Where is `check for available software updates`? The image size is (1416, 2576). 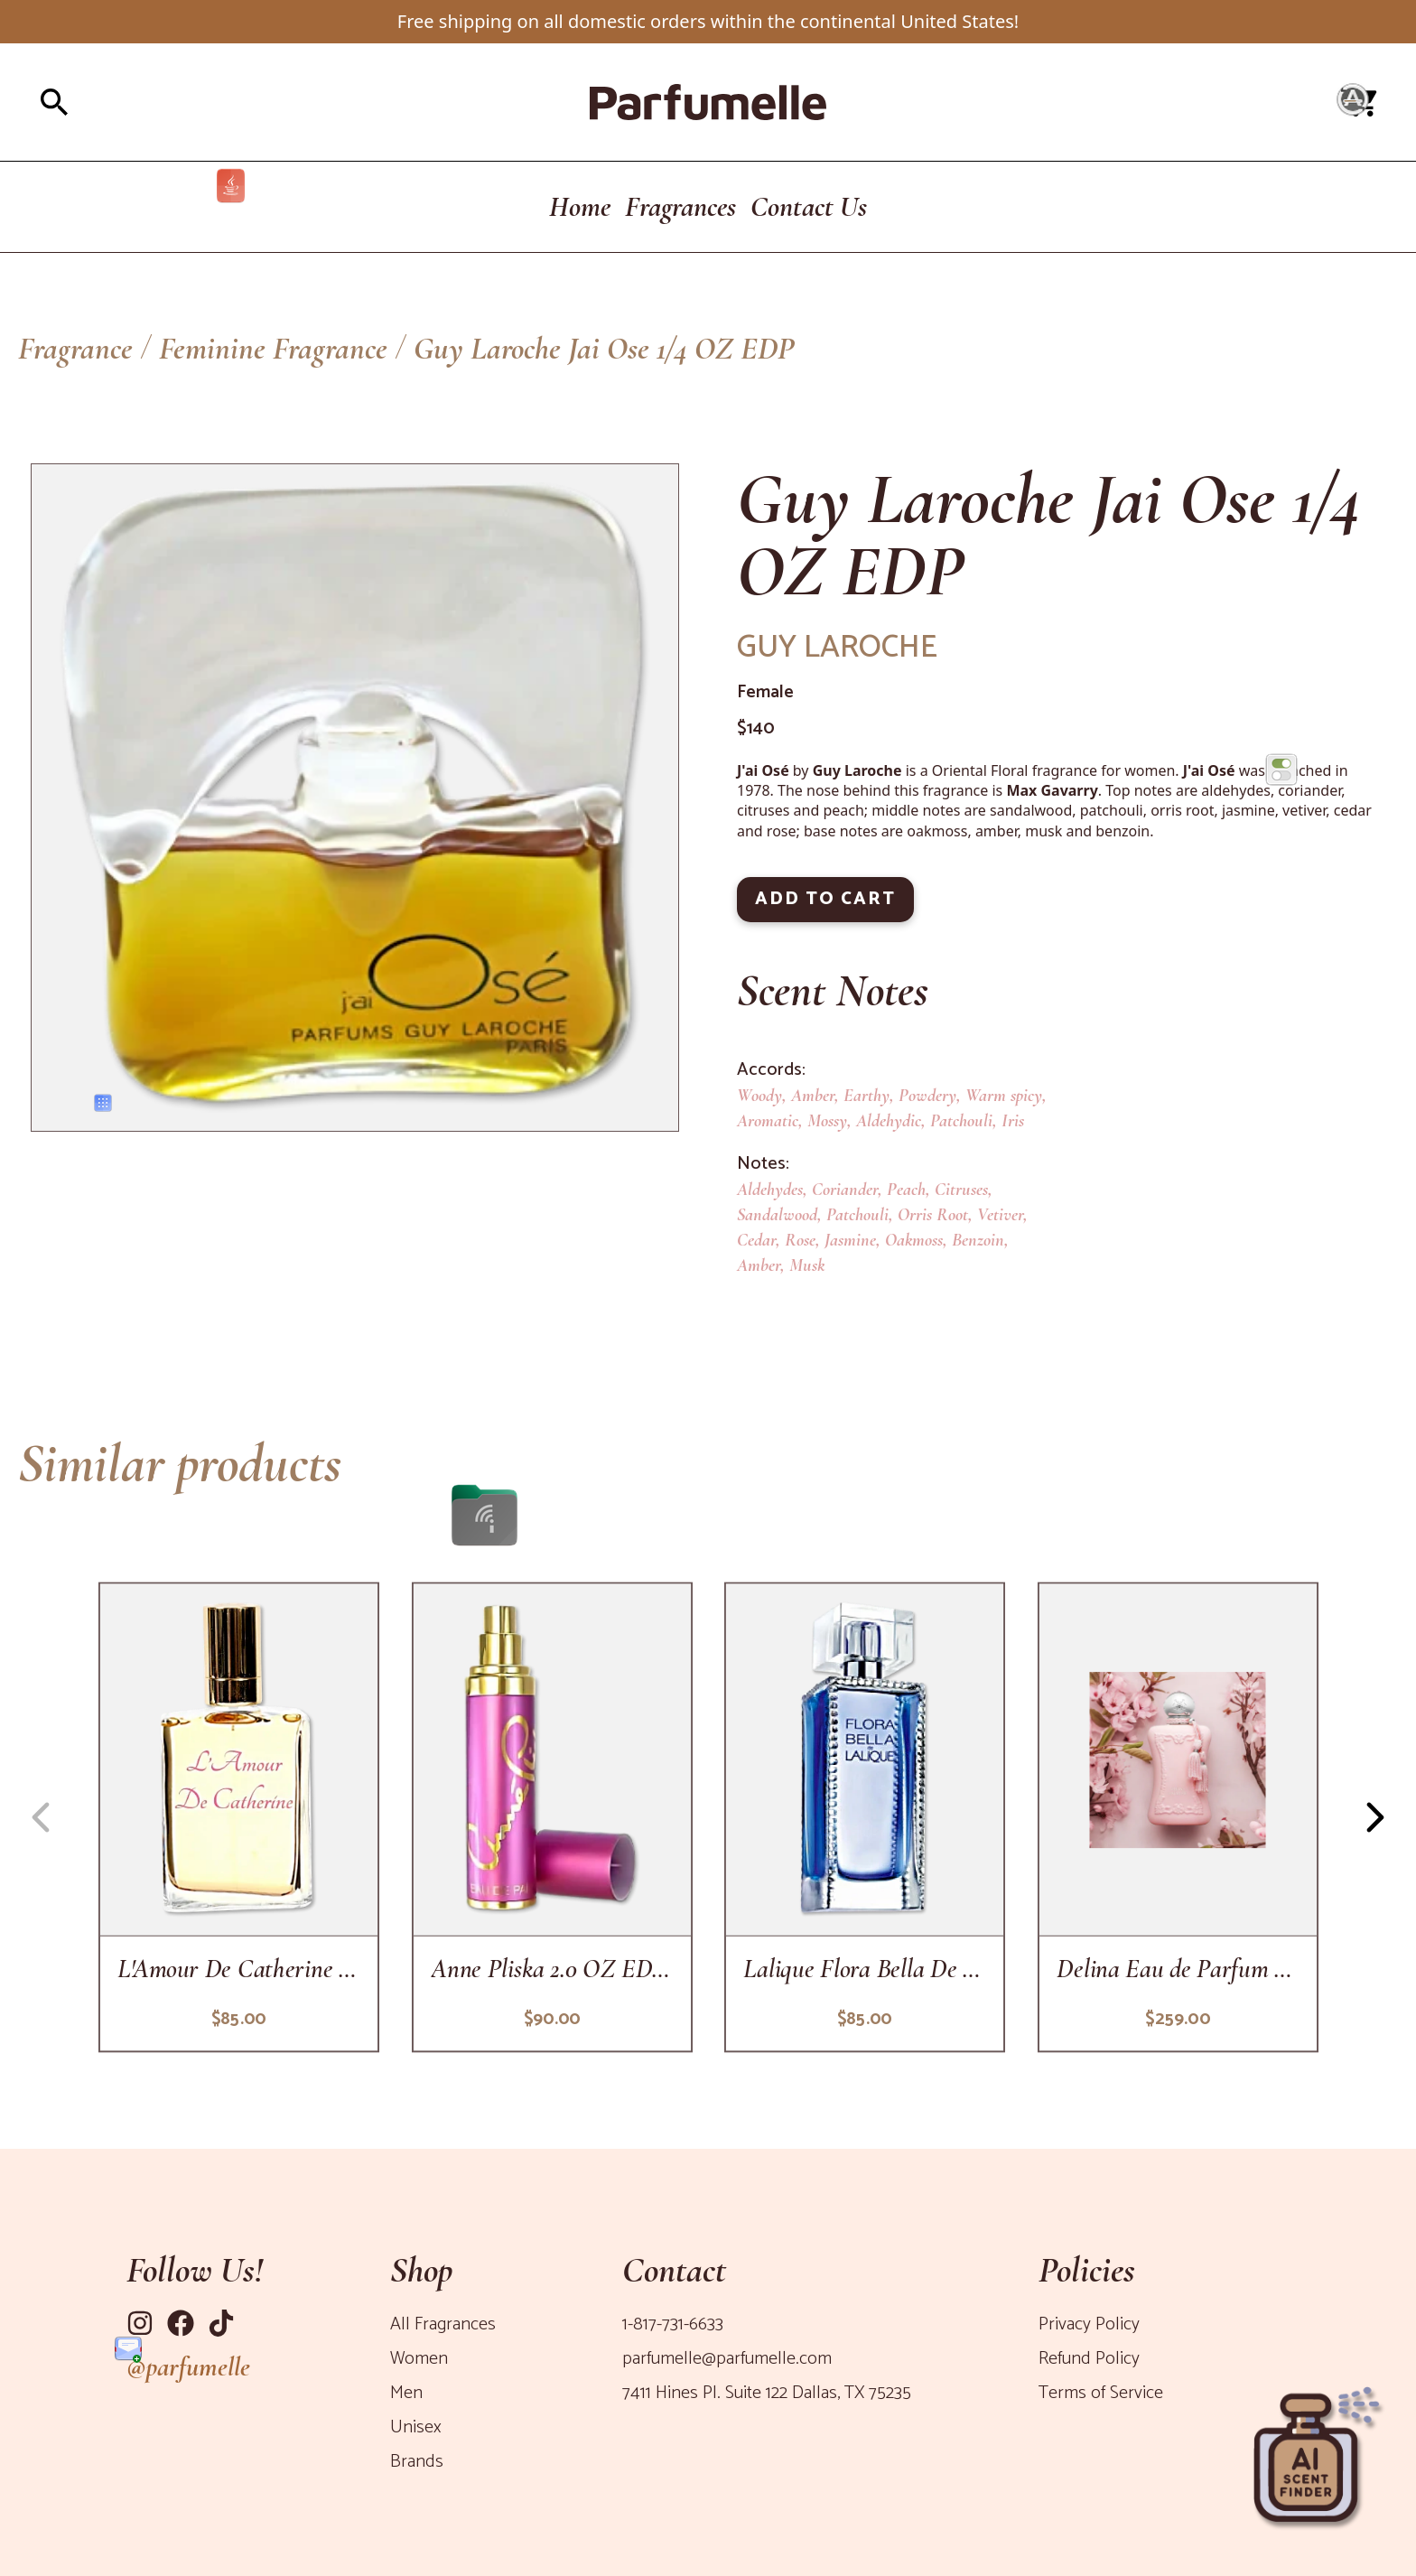
check for available software updates is located at coordinates (1353, 99).